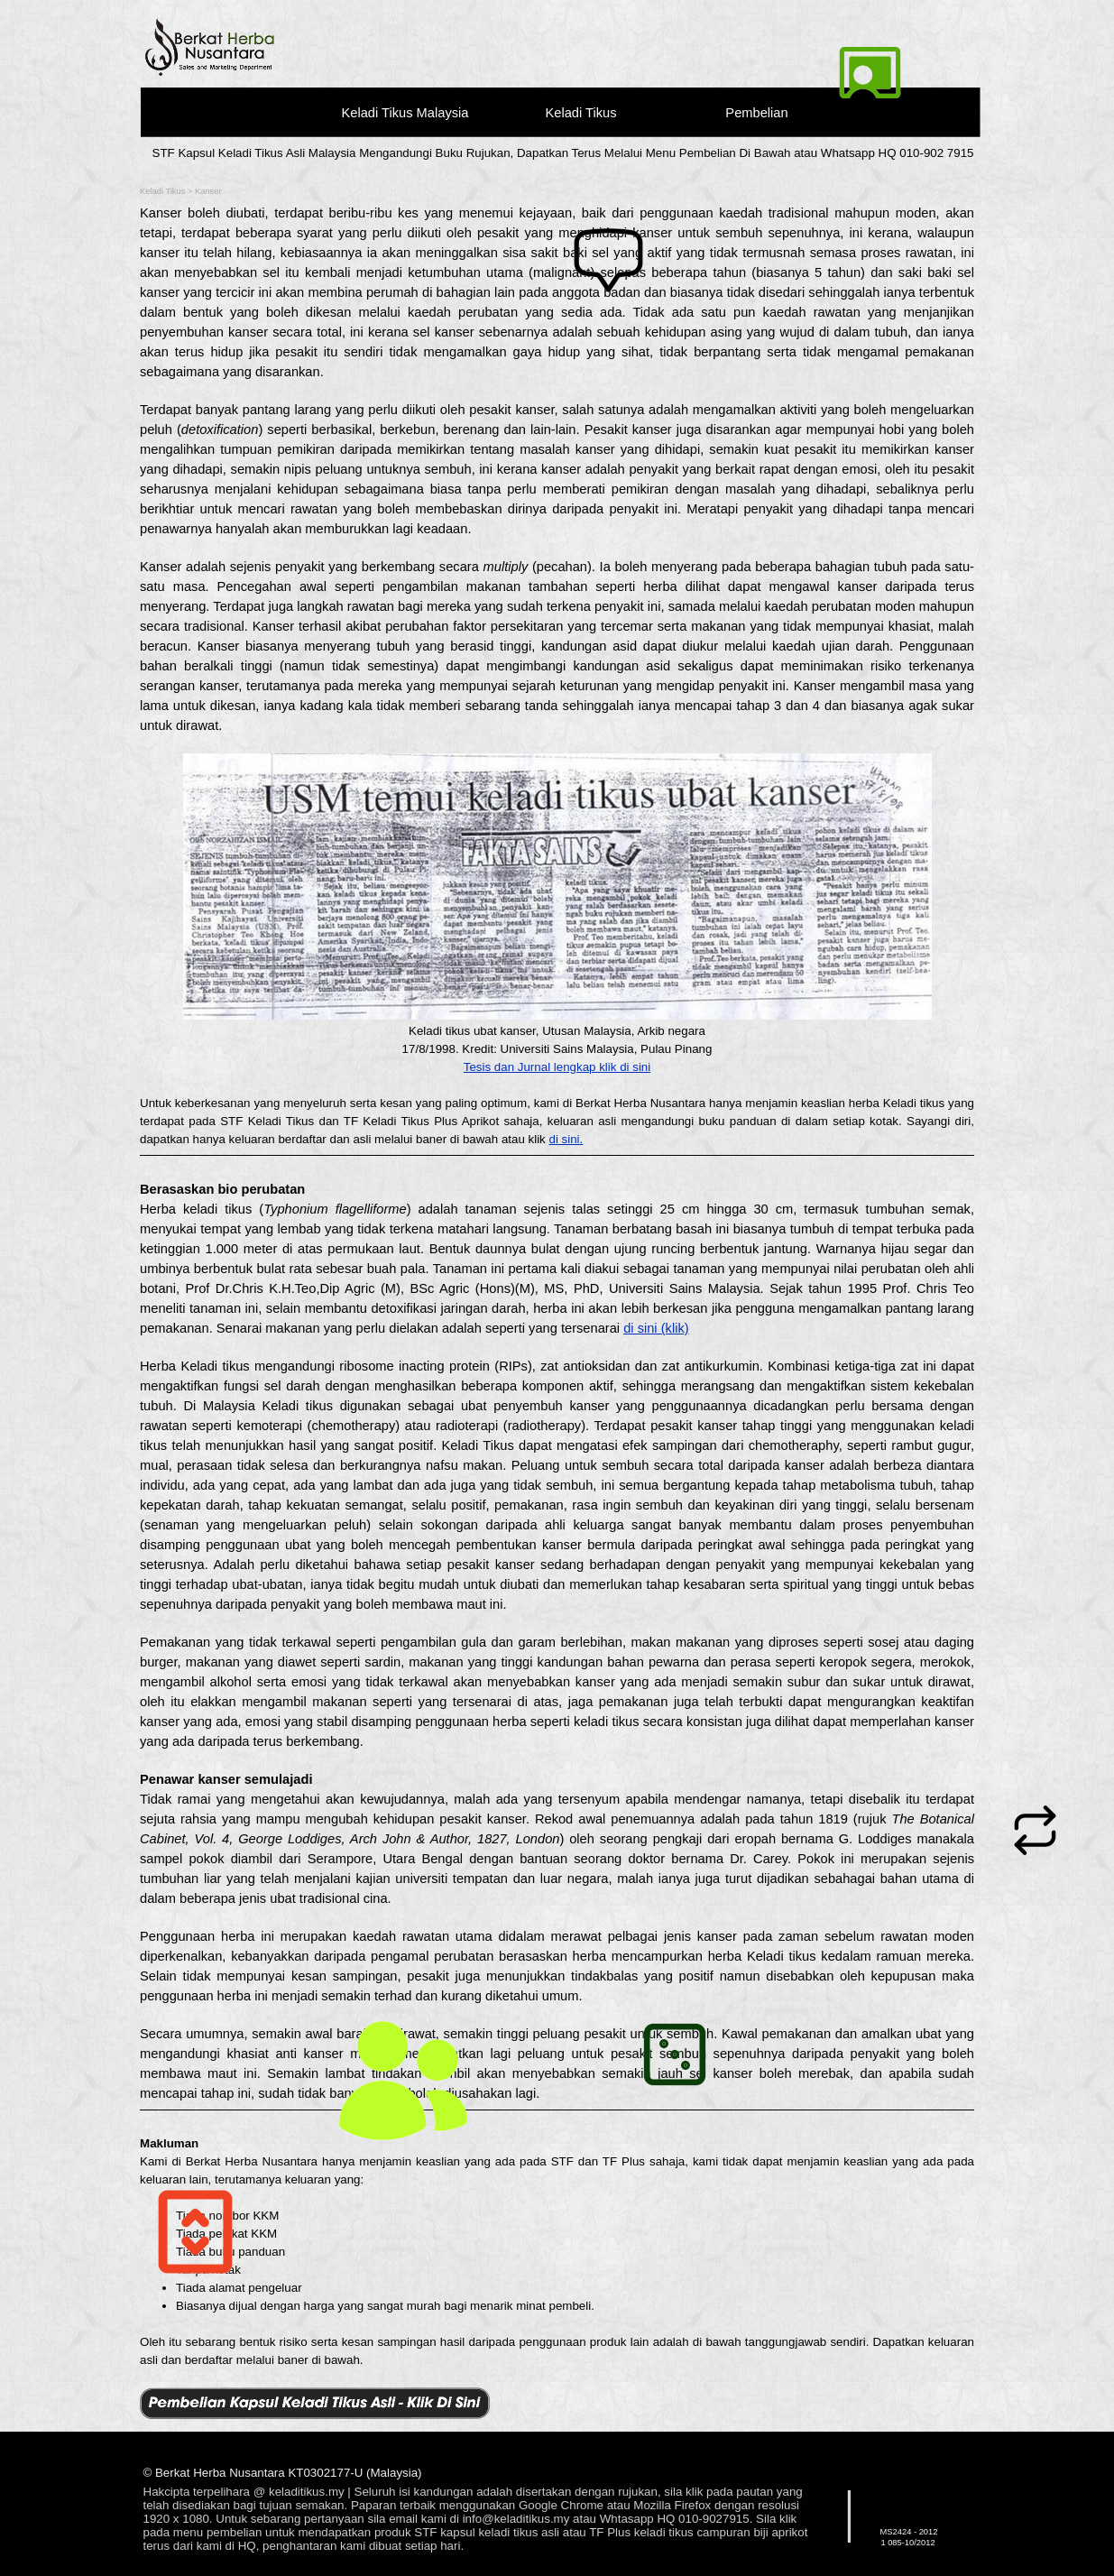  I want to click on open chat or messaging, so click(608, 260).